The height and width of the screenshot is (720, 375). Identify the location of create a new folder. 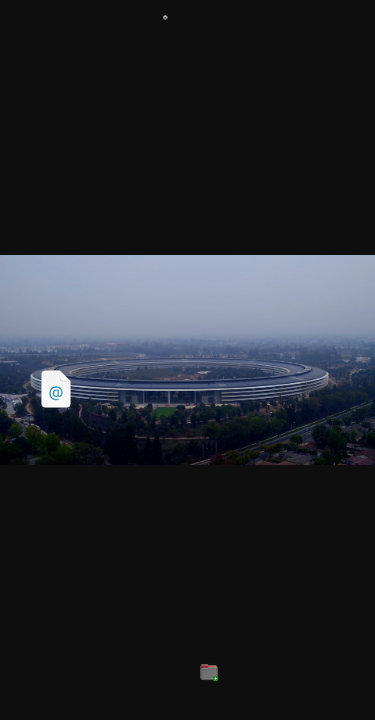
(209, 672).